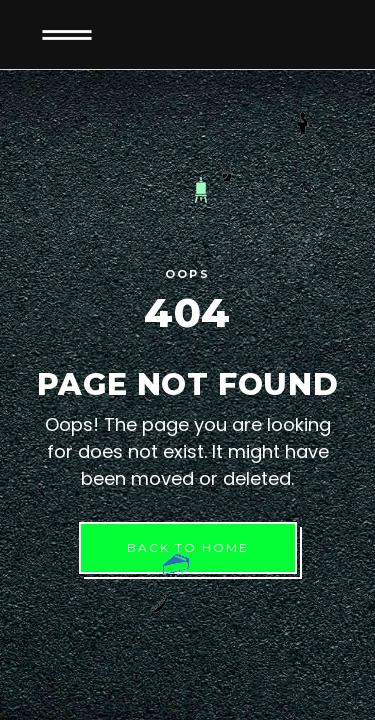  Describe the element at coordinates (201, 190) in the screenshot. I see `open drawing or painting tools` at that location.